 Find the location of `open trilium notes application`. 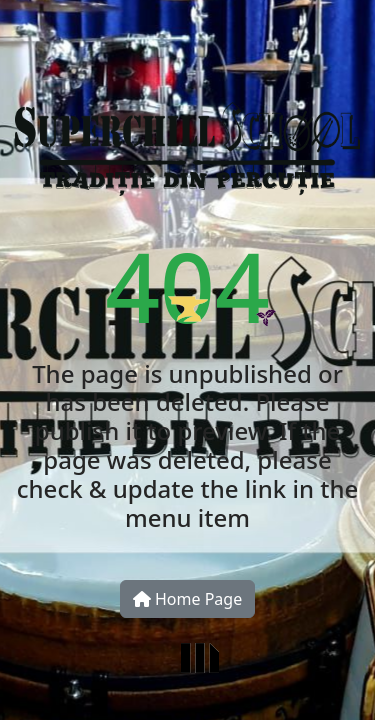

open trilium notes application is located at coordinates (266, 318).